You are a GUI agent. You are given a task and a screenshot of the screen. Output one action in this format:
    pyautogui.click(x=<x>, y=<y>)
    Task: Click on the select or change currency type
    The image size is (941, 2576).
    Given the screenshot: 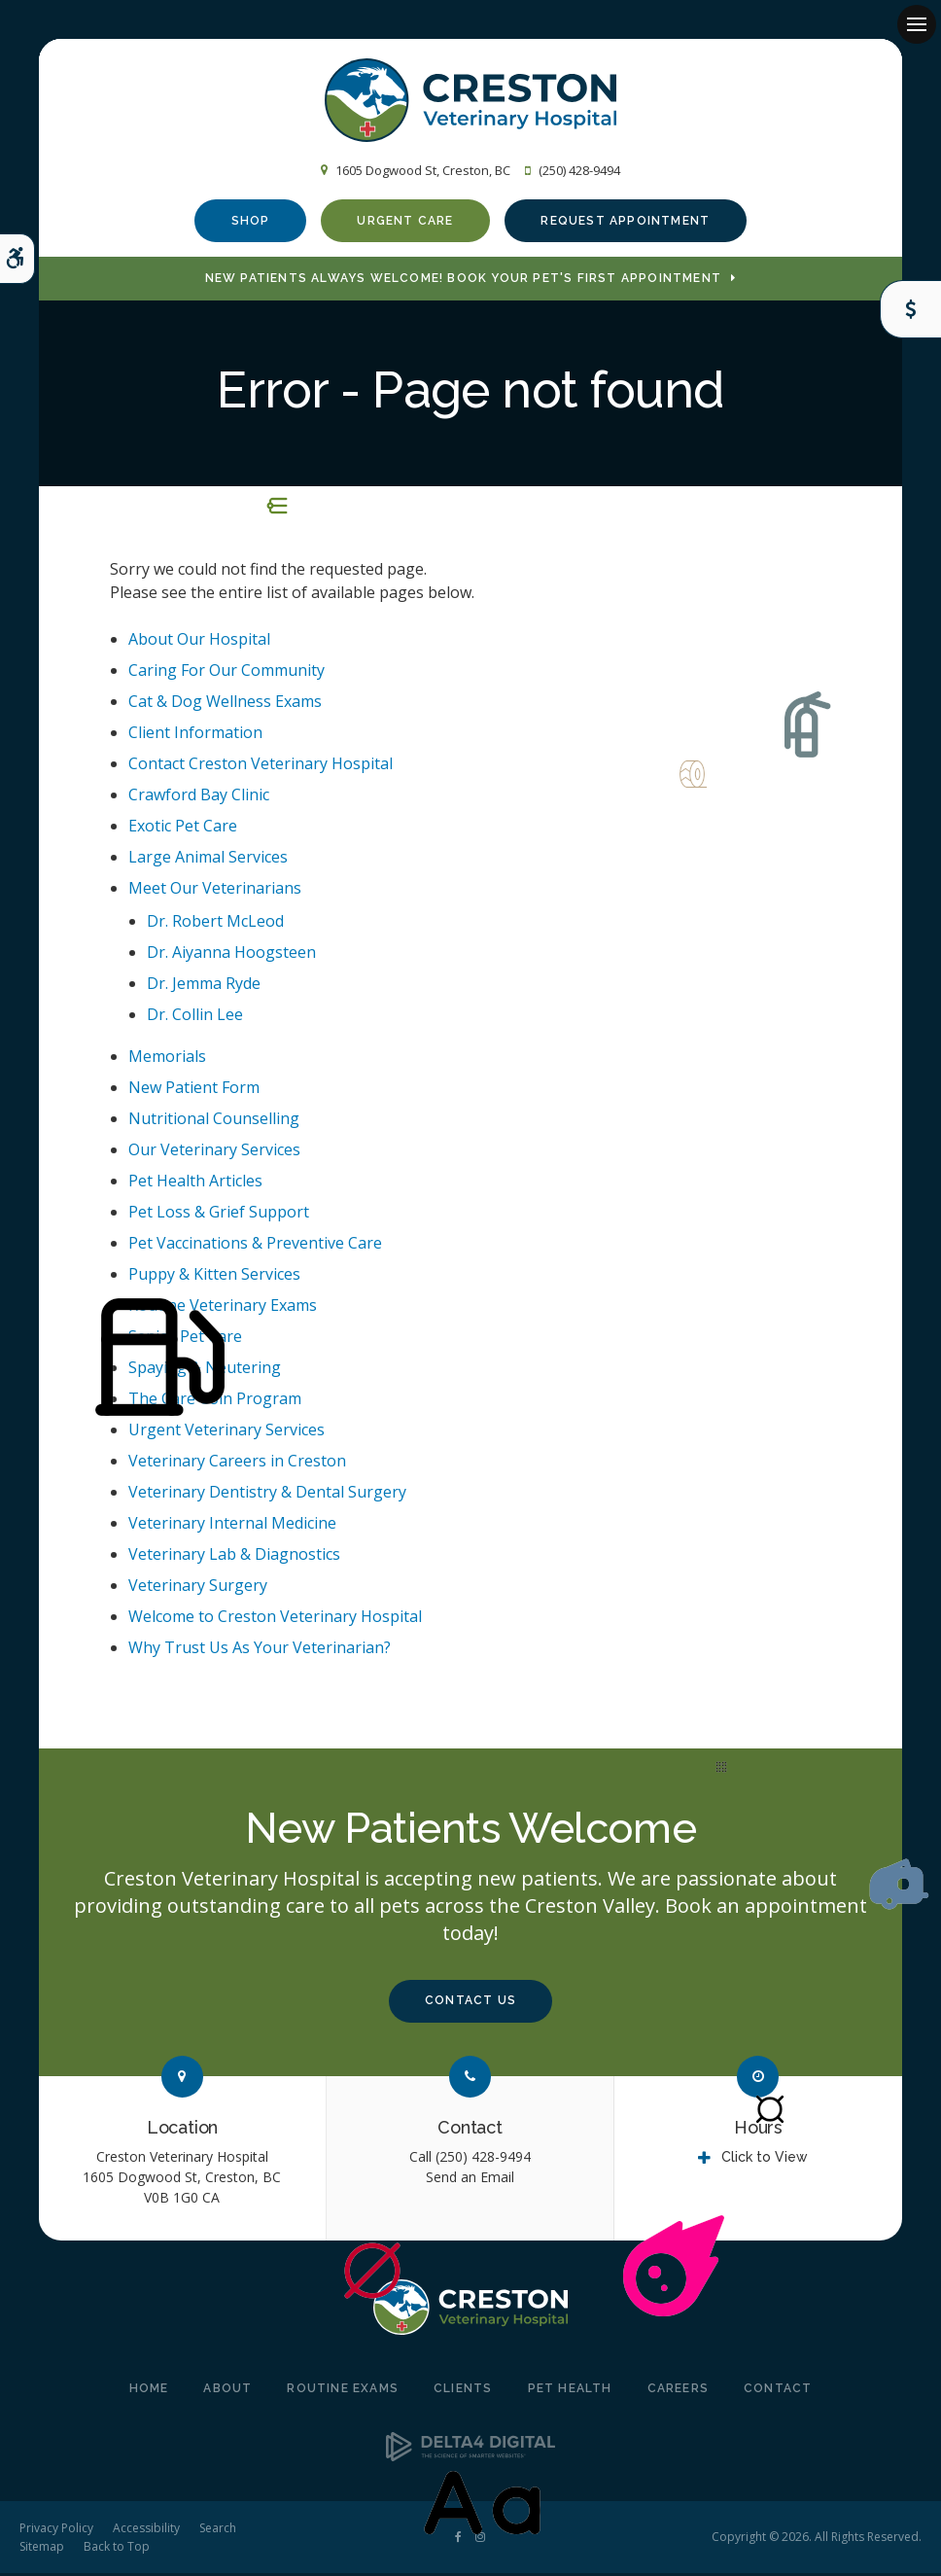 What is the action you would take?
    pyautogui.click(x=770, y=2109)
    